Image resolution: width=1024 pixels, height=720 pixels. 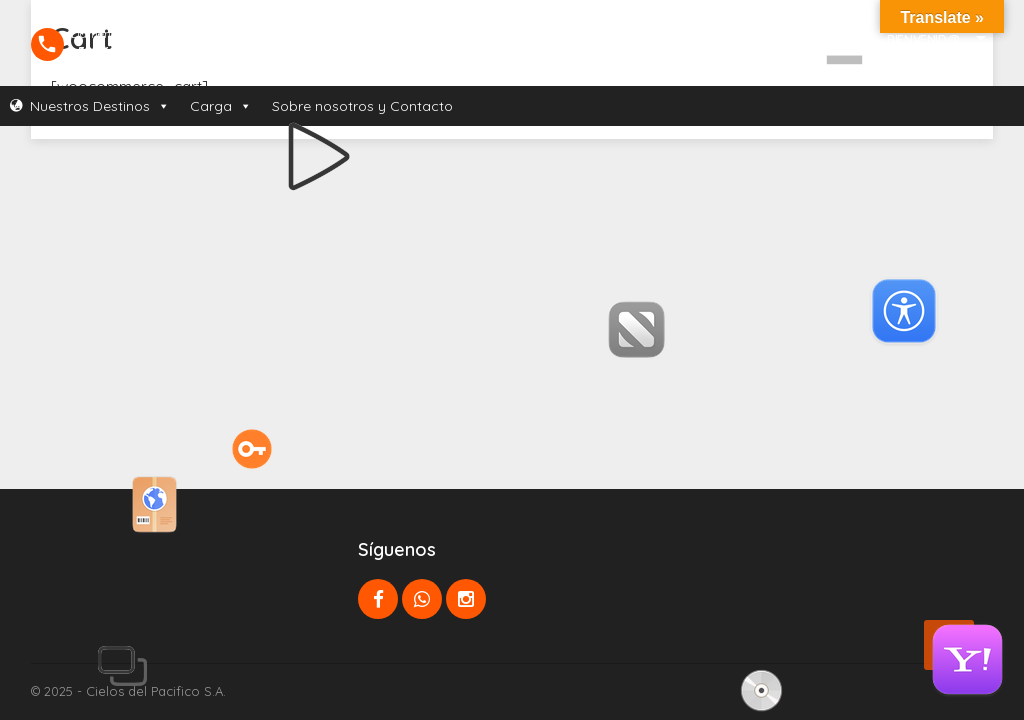 I want to click on indicates package cache is being updated, so click(x=154, y=504).